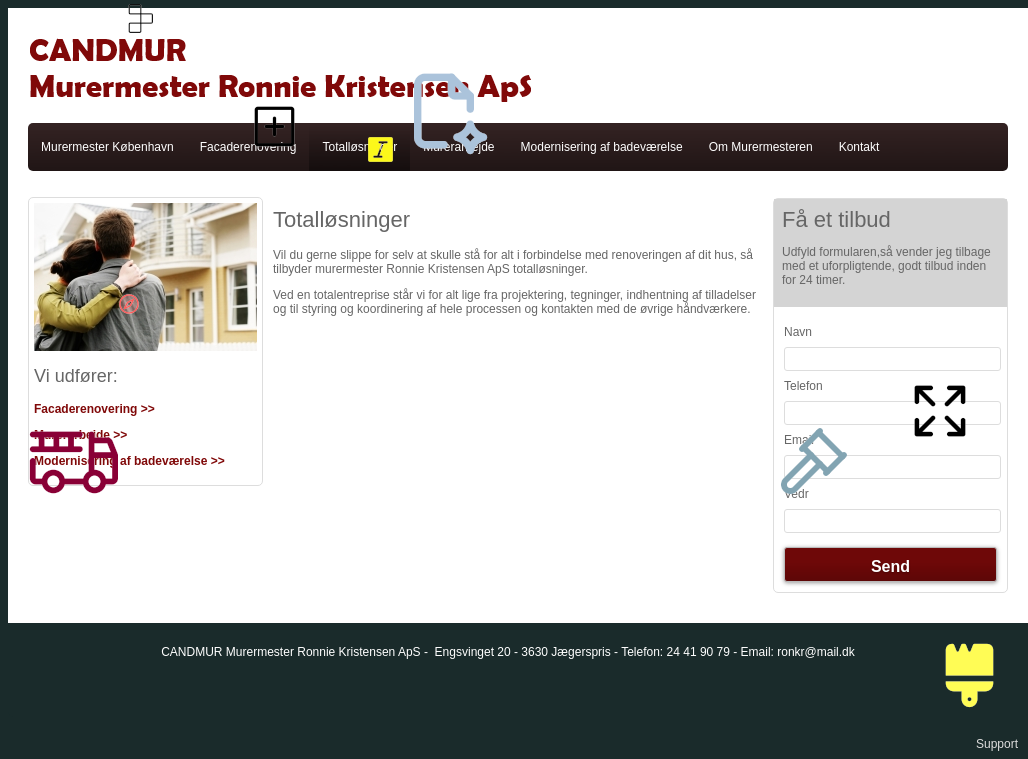 The width and height of the screenshot is (1028, 759). What do you see at coordinates (940, 411) in the screenshot?
I see `expand to fullscreen mode` at bounding box center [940, 411].